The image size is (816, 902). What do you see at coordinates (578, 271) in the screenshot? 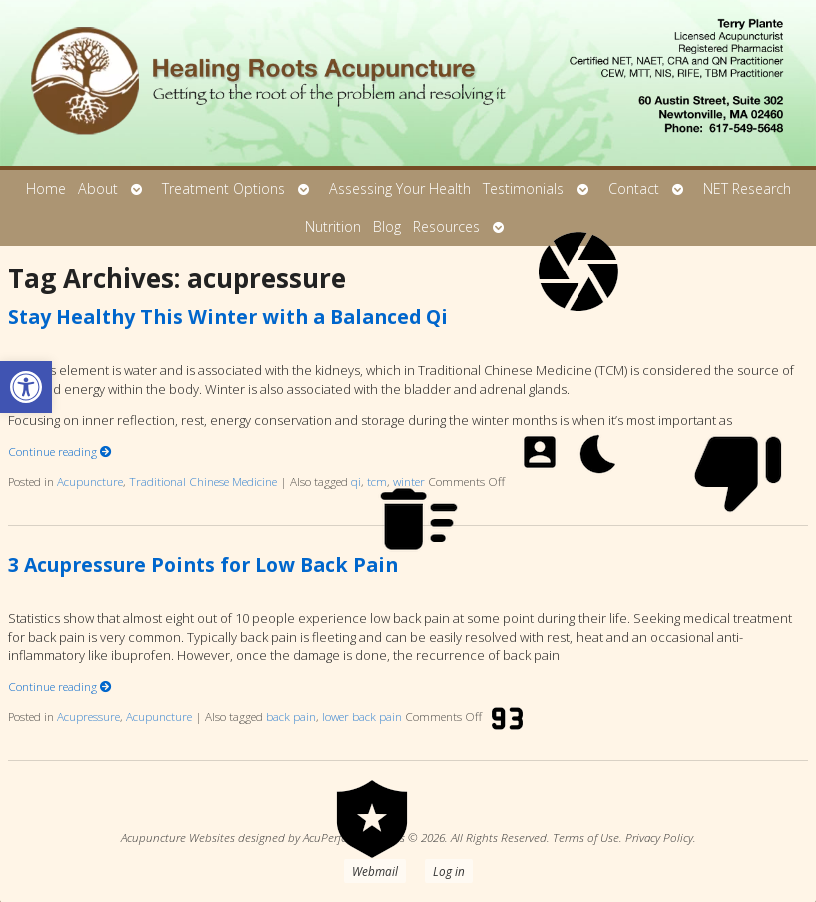
I see `open camera to take a photo` at bounding box center [578, 271].